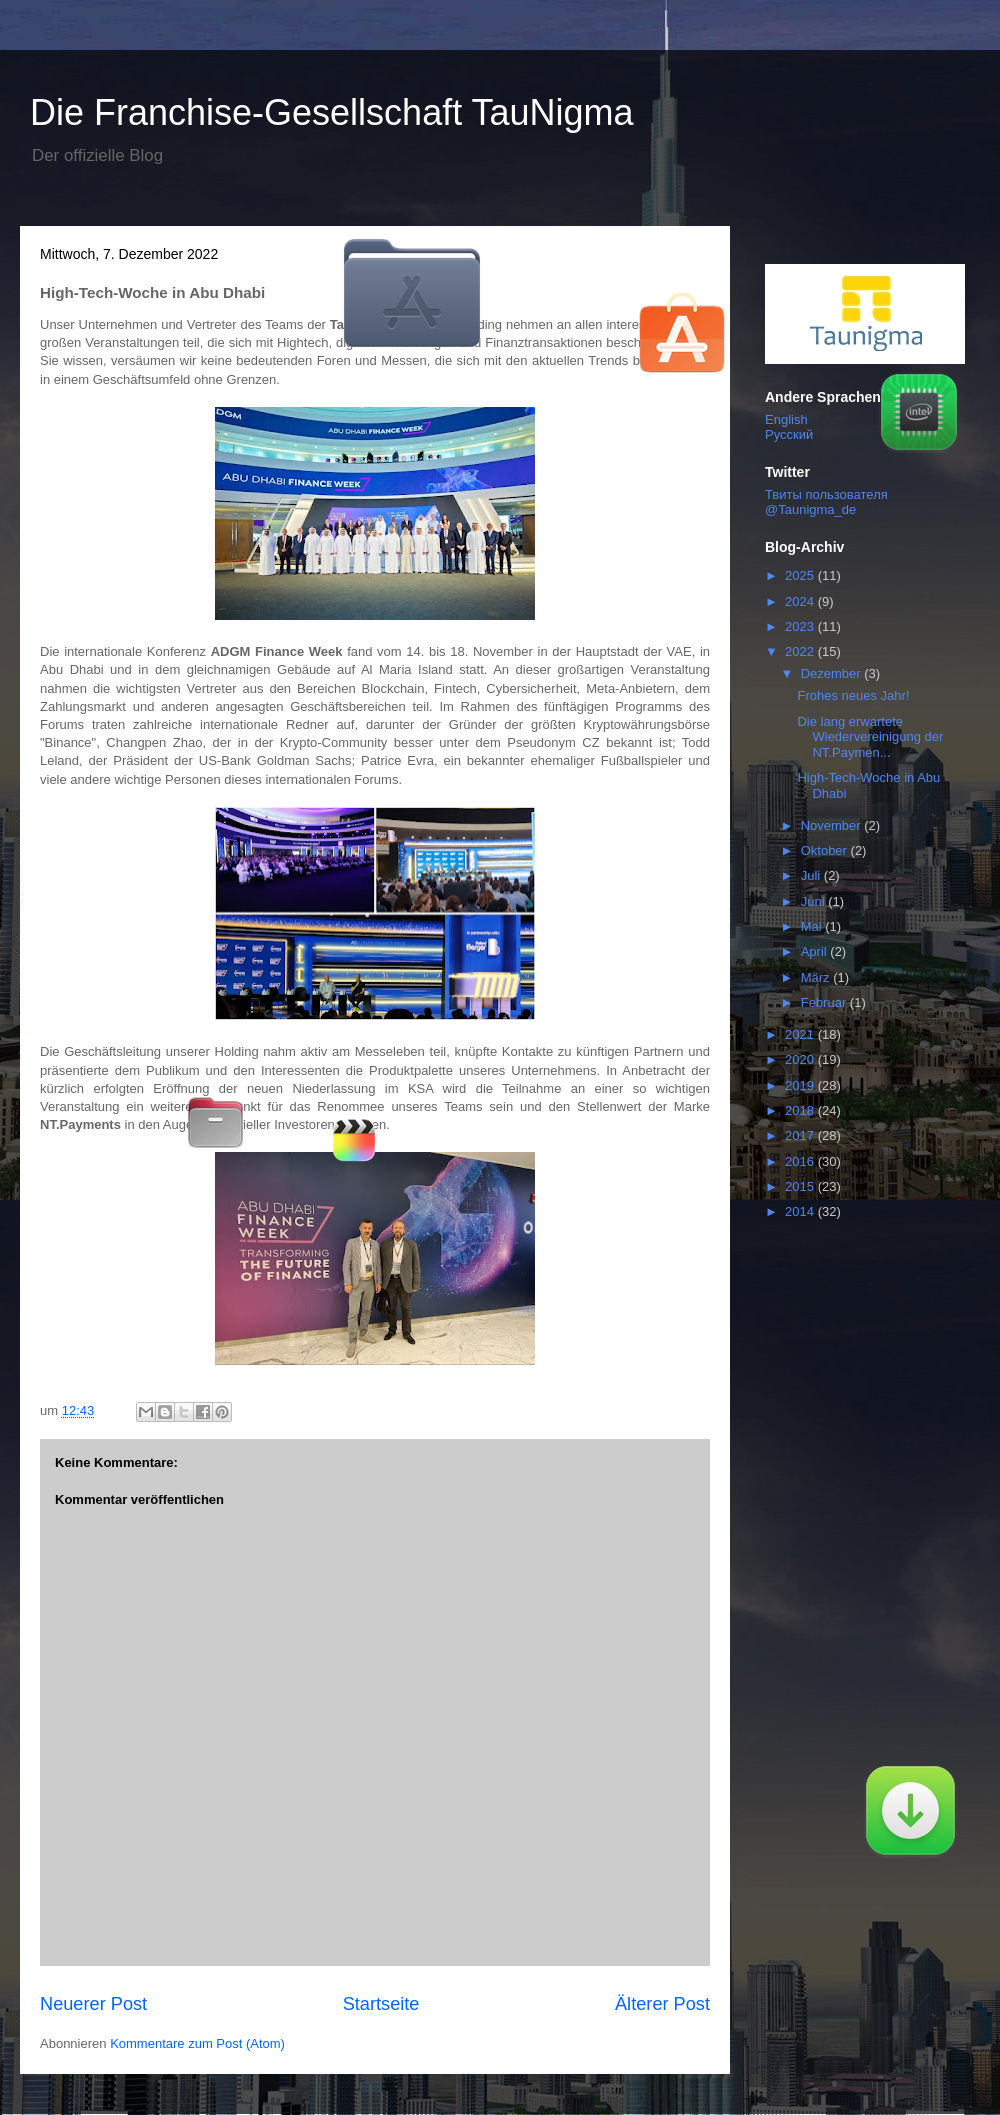 This screenshot has height=2115, width=1000. I want to click on open templates folder, so click(412, 293).